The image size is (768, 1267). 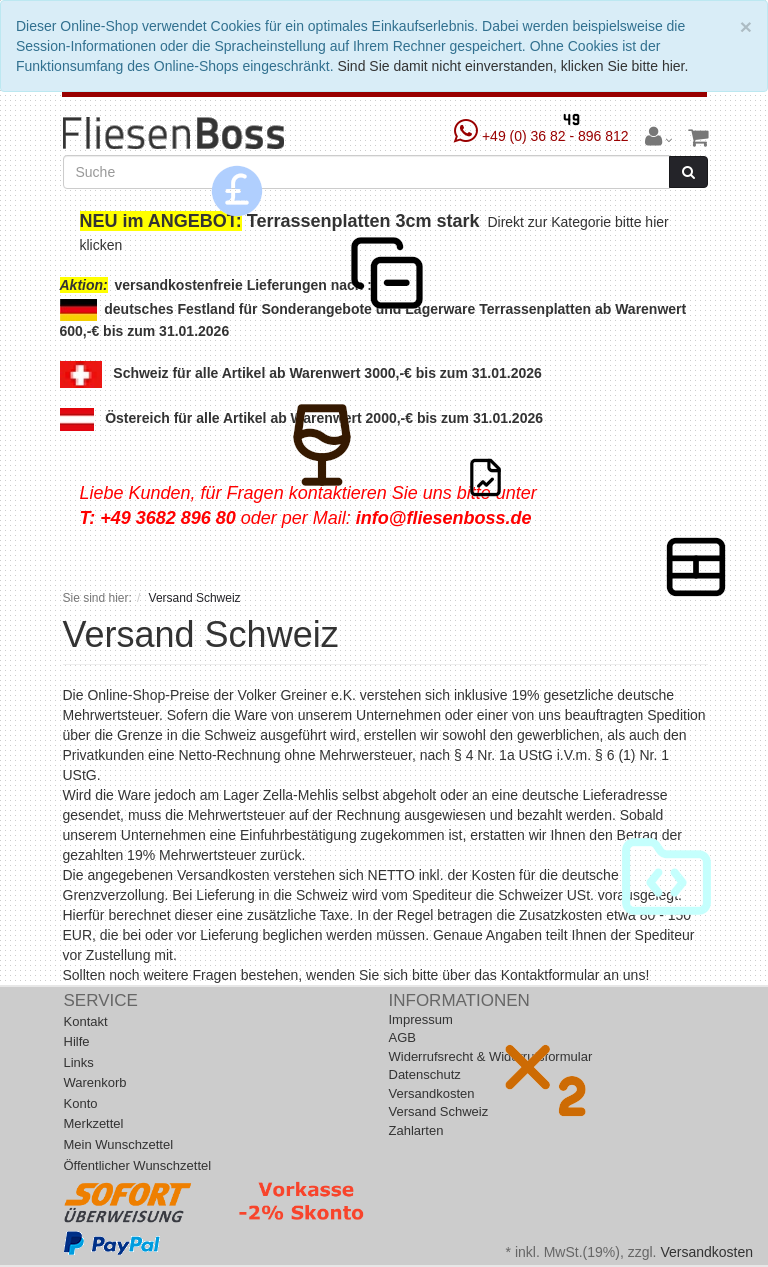 What do you see at coordinates (485, 477) in the screenshot?
I see `view report or analytics document` at bounding box center [485, 477].